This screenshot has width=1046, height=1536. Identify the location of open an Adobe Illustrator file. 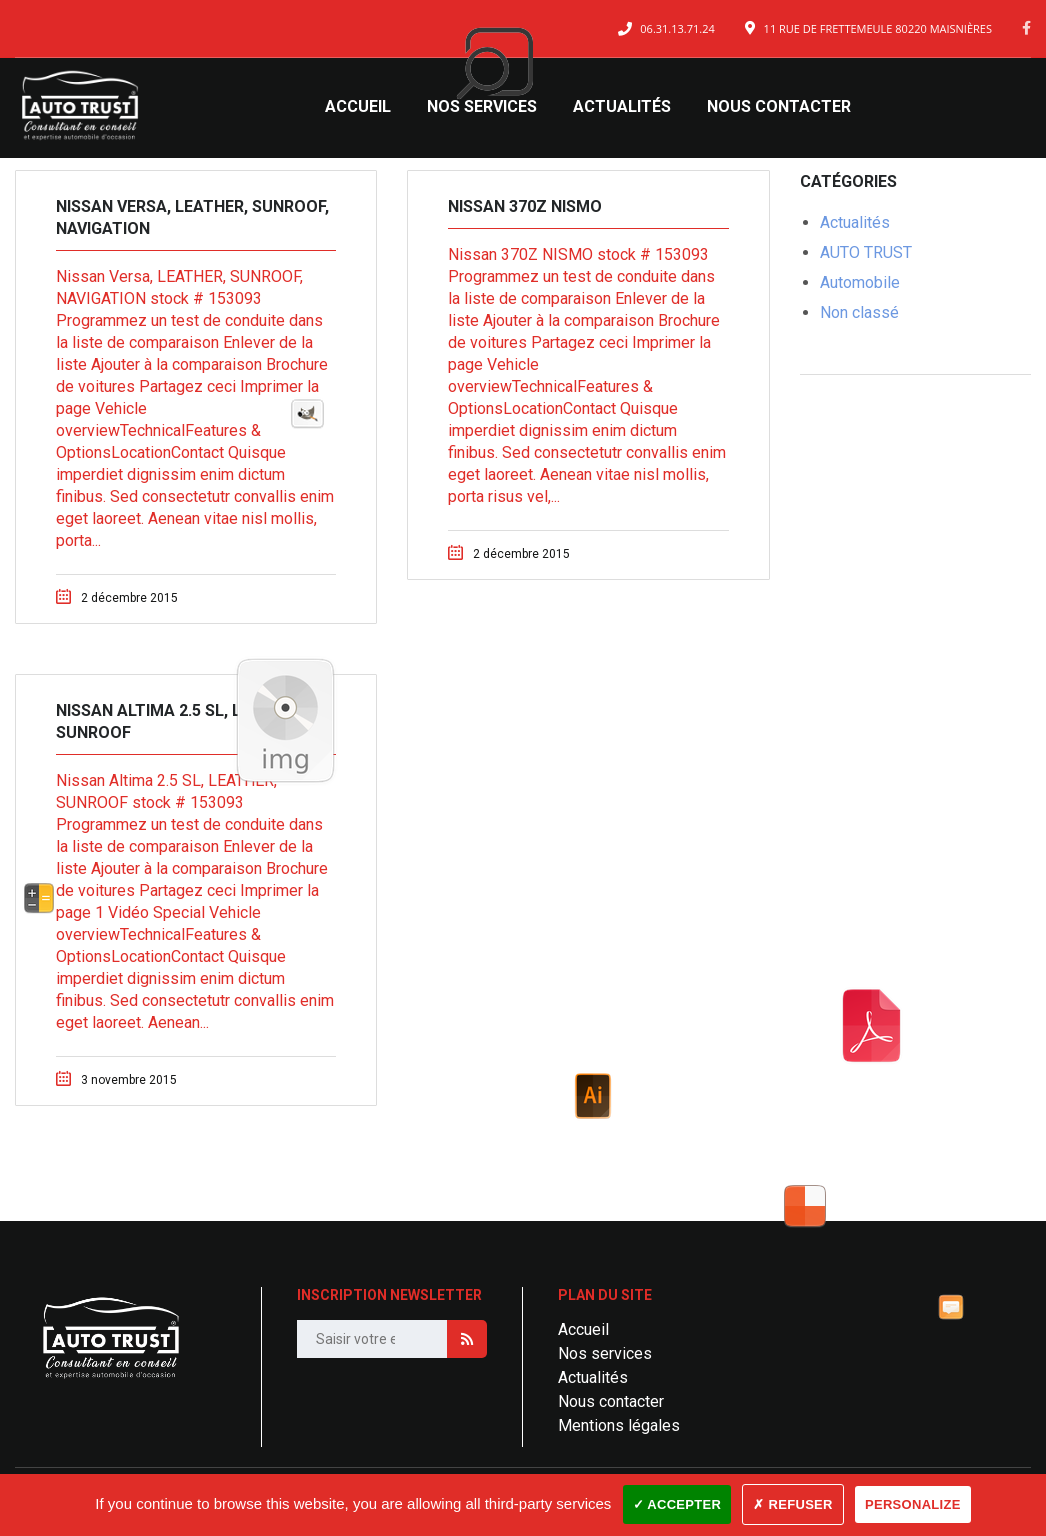
(593, 1096).